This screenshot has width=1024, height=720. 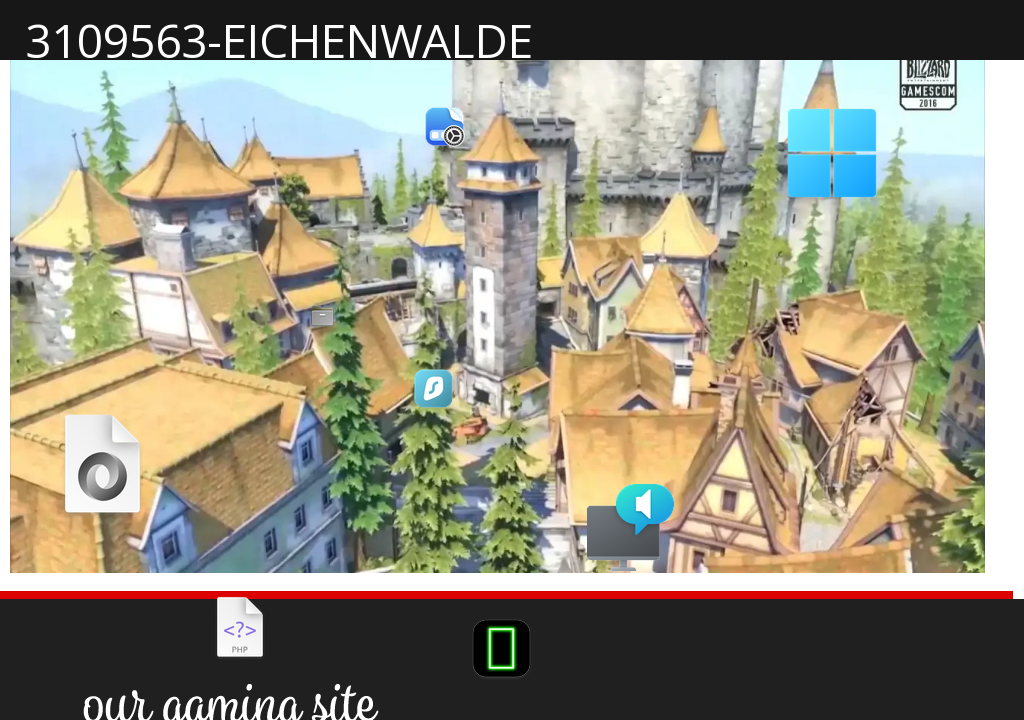 What do you see at coordinates (433, 388) in the screenshot?
I see `open surfshark vpn app` at bounding box center [433, 388].